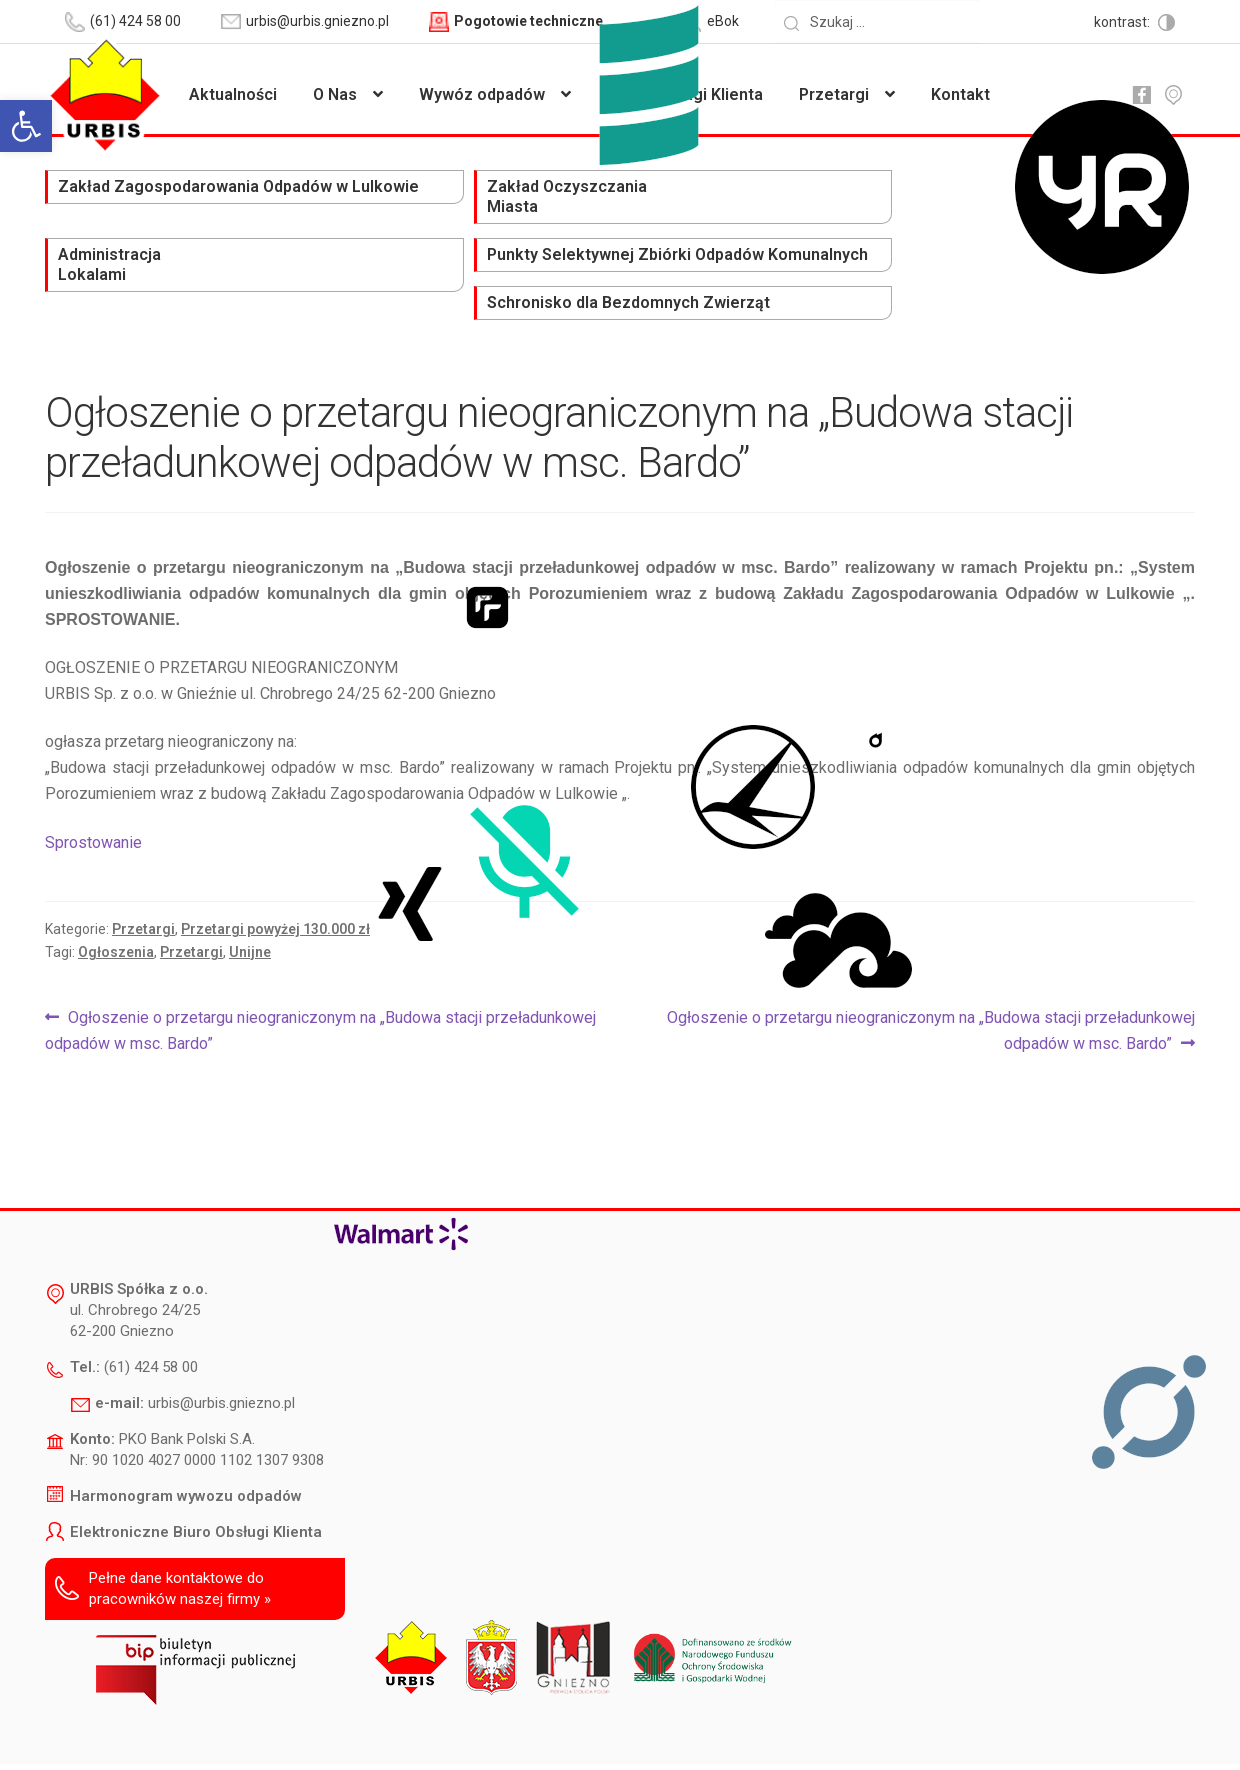 This screenshot has width=1240, height=1770. Describe the element at coordinates (524, 861) in the screenshot. I see `microphone is muted` at that location.